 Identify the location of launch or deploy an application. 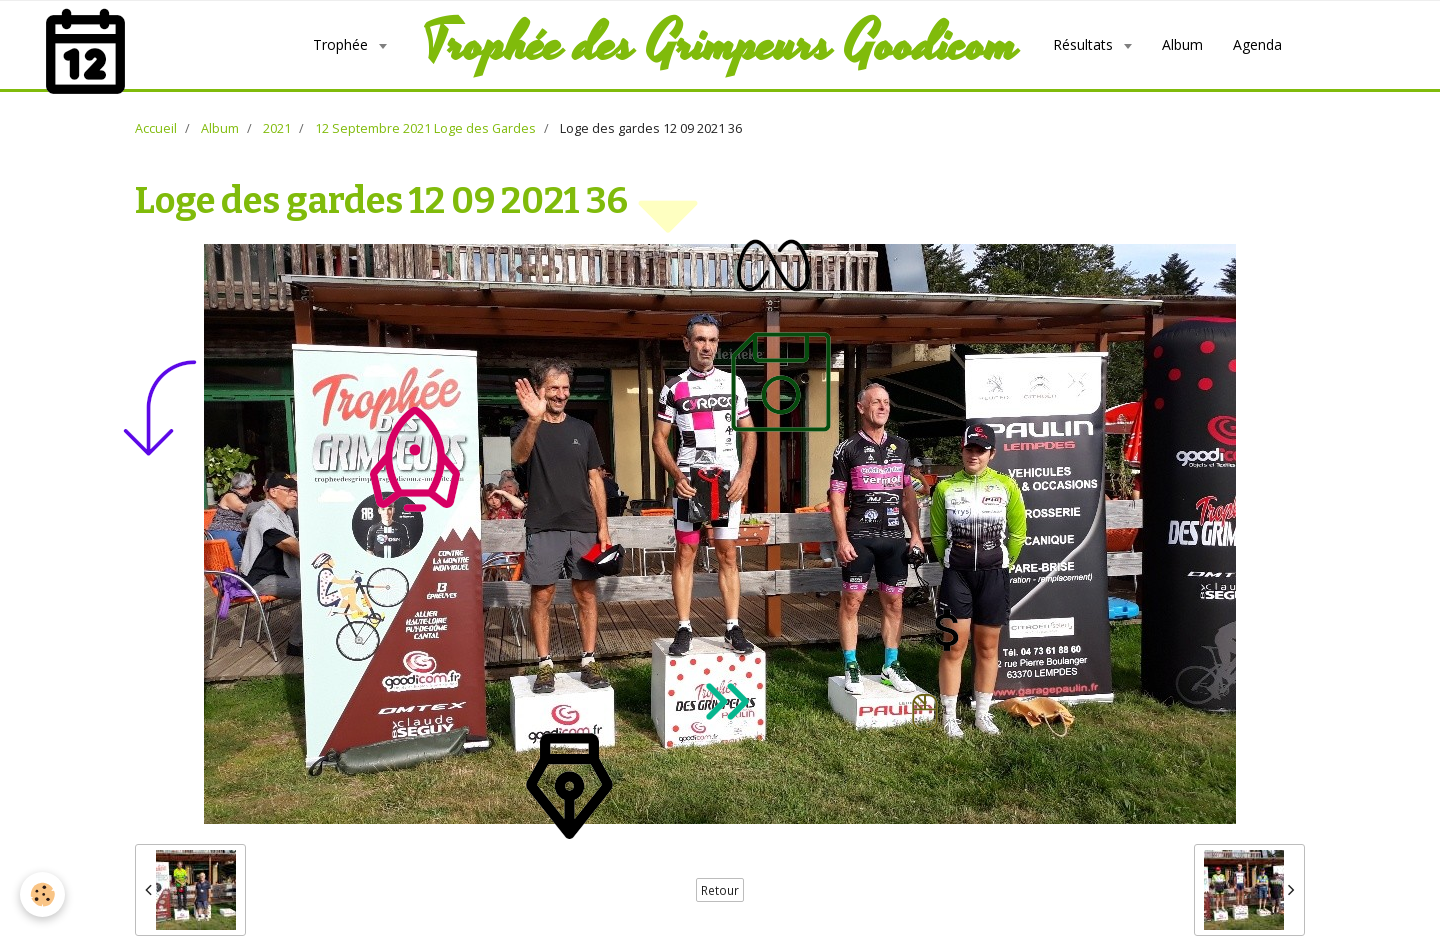
(415, 463).